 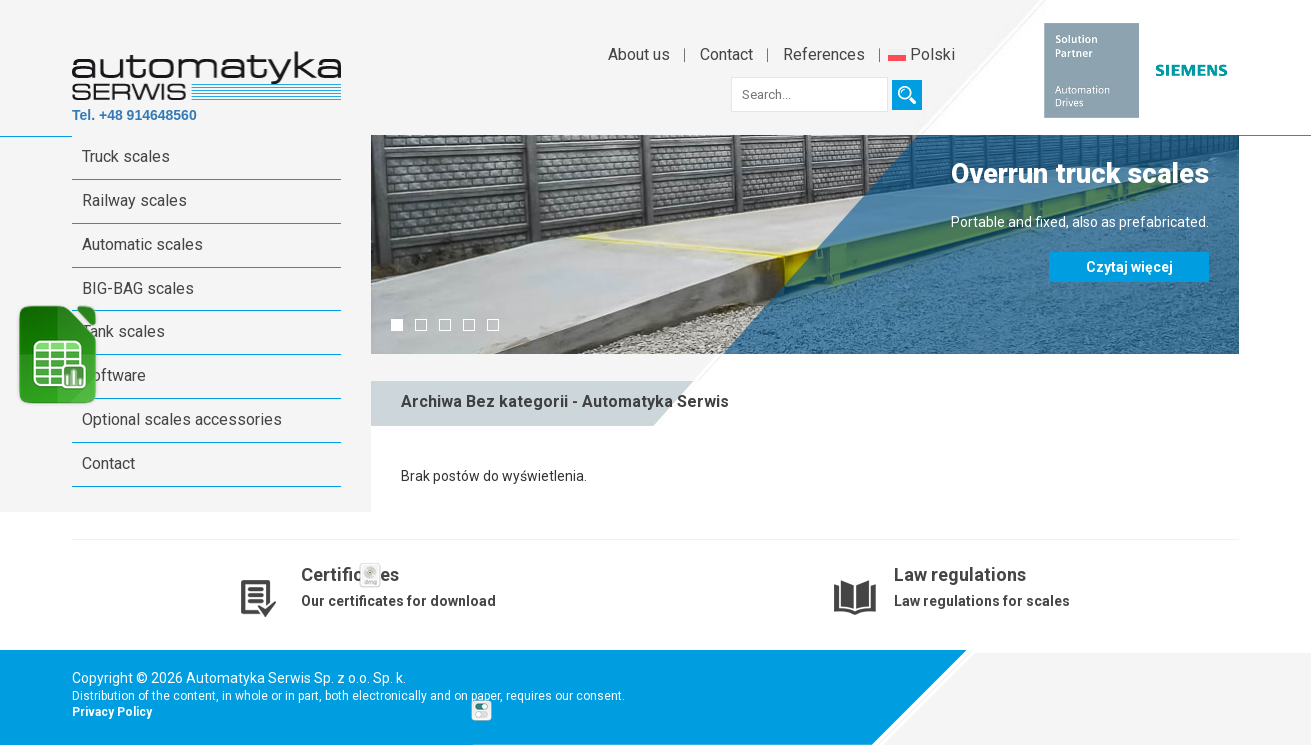 What do you see at coordinates (57, 354) in the screenshot?
I see `open LibreOffice Calc spreadsheet application` at bounding box center [57, 354].